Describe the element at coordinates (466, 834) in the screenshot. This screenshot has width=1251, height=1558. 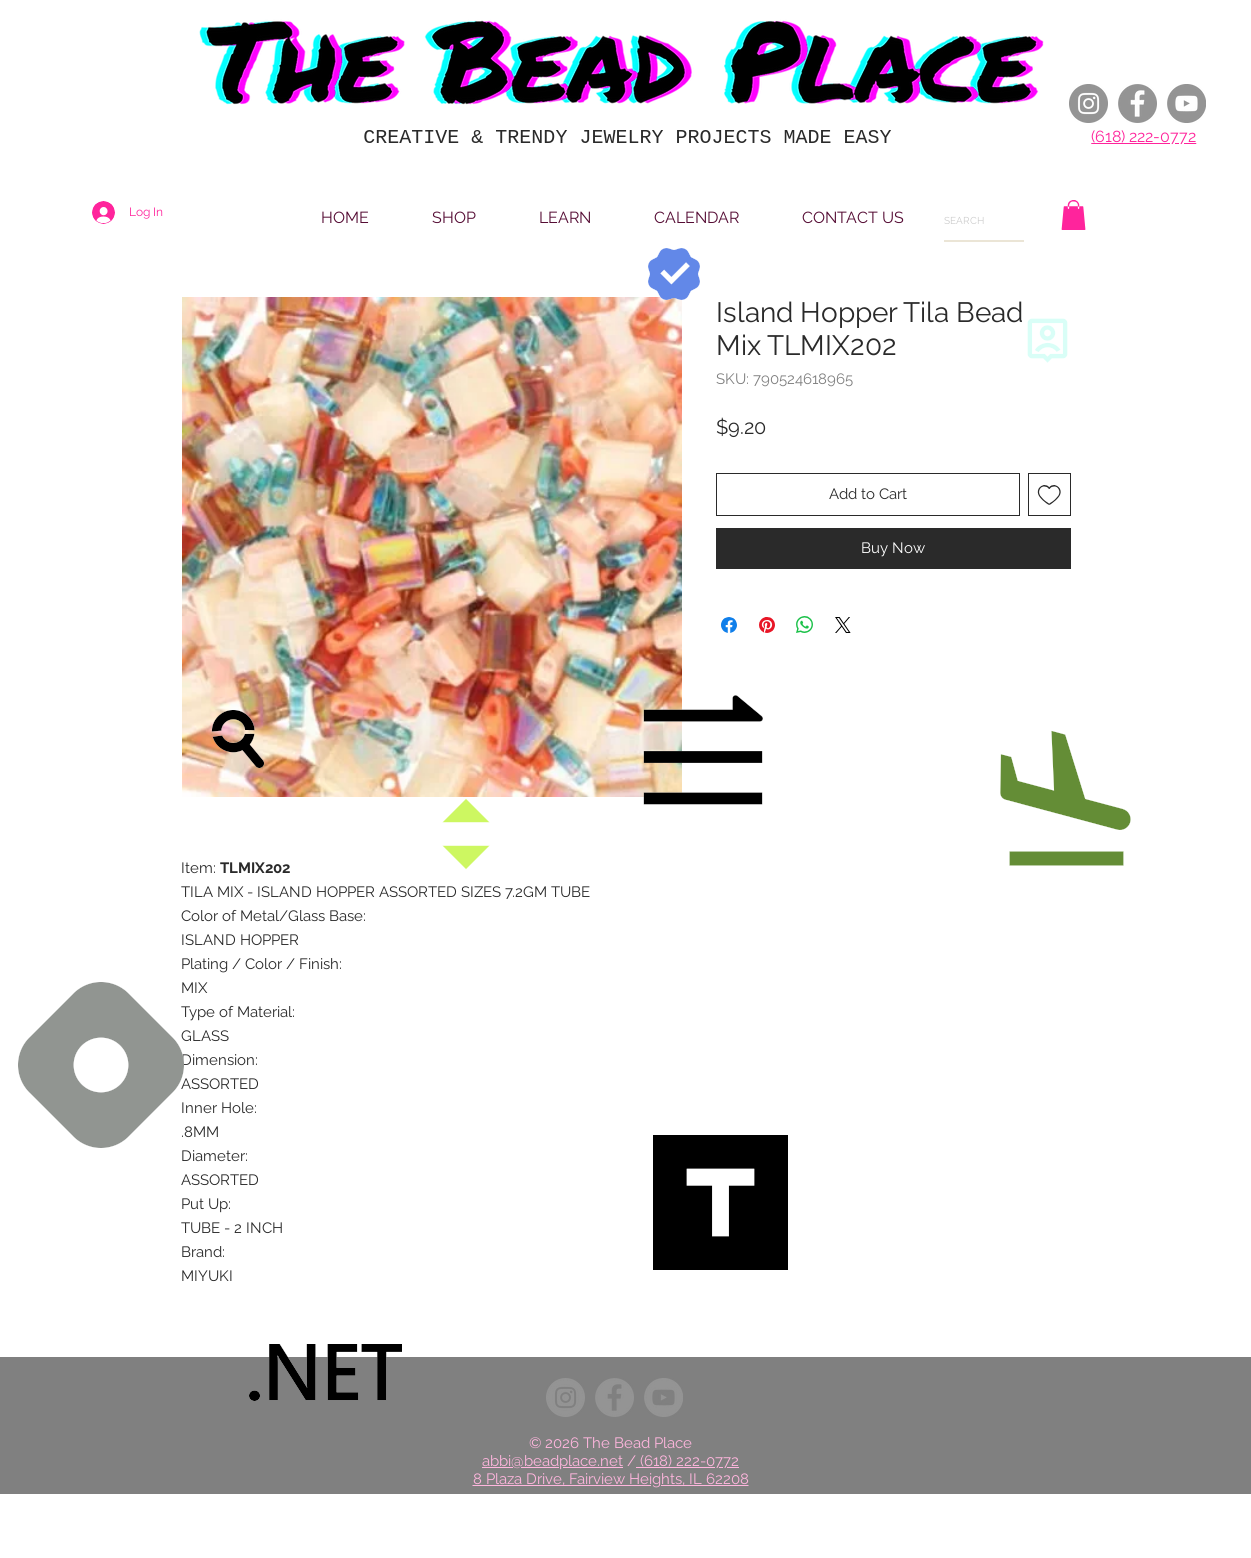
I see `expand or collapse content vertically` at that location.